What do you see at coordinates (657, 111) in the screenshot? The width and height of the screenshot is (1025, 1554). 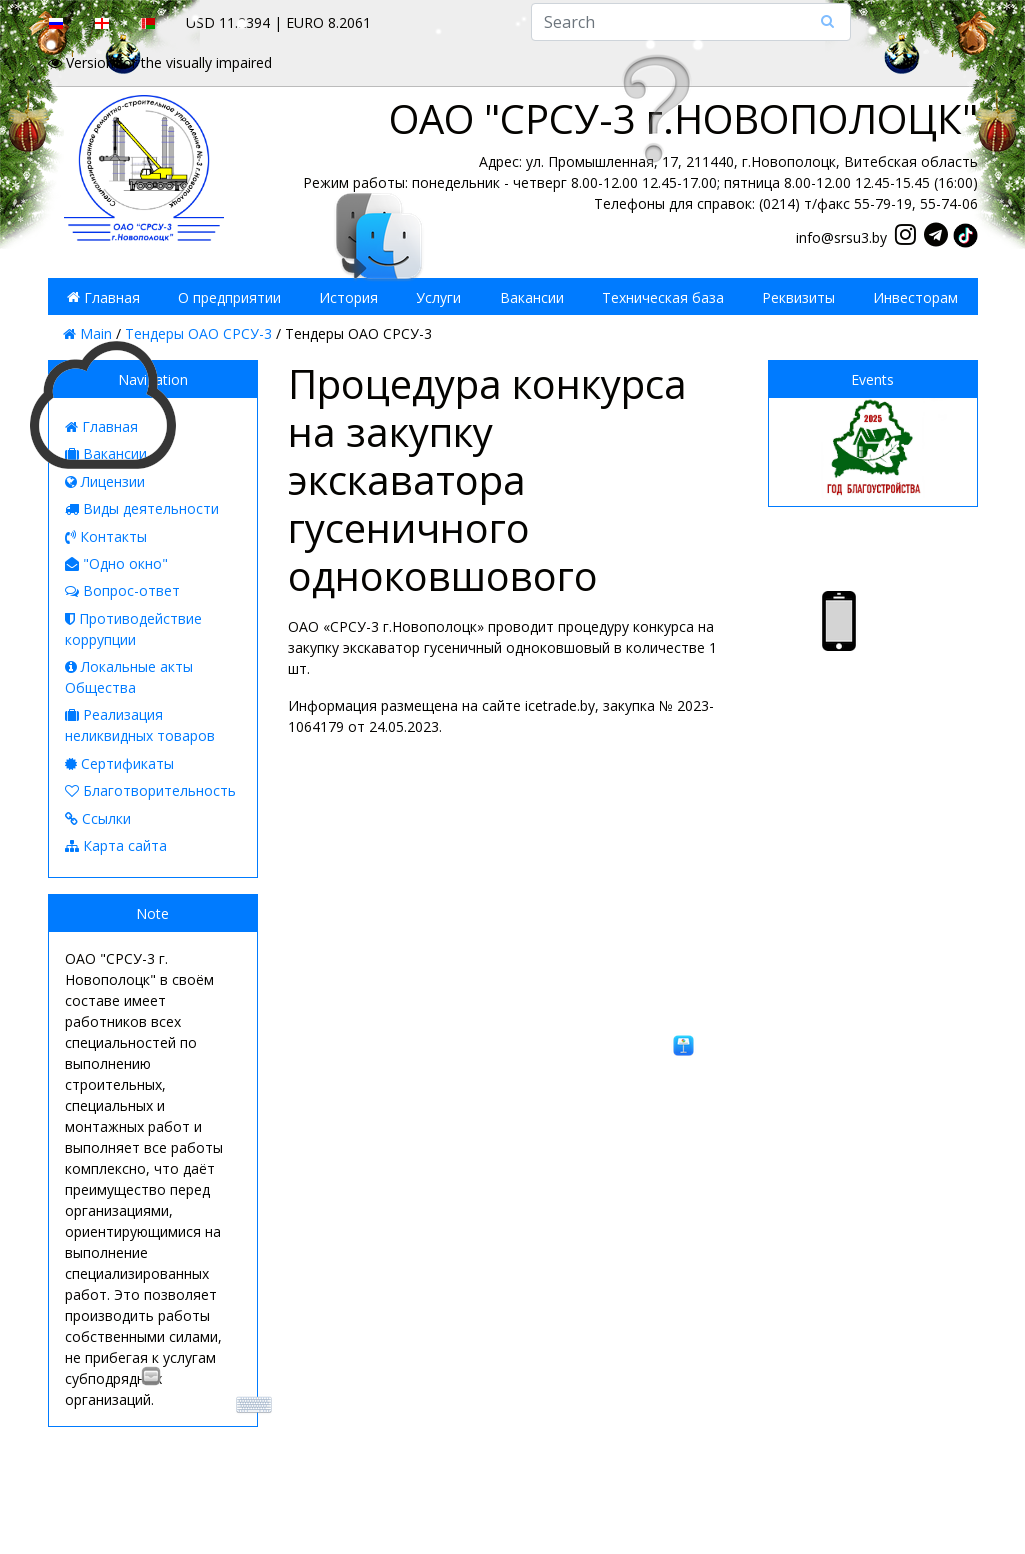 I see `indicates an unknown or unrecognized file type` at bounding box center [657, 111].